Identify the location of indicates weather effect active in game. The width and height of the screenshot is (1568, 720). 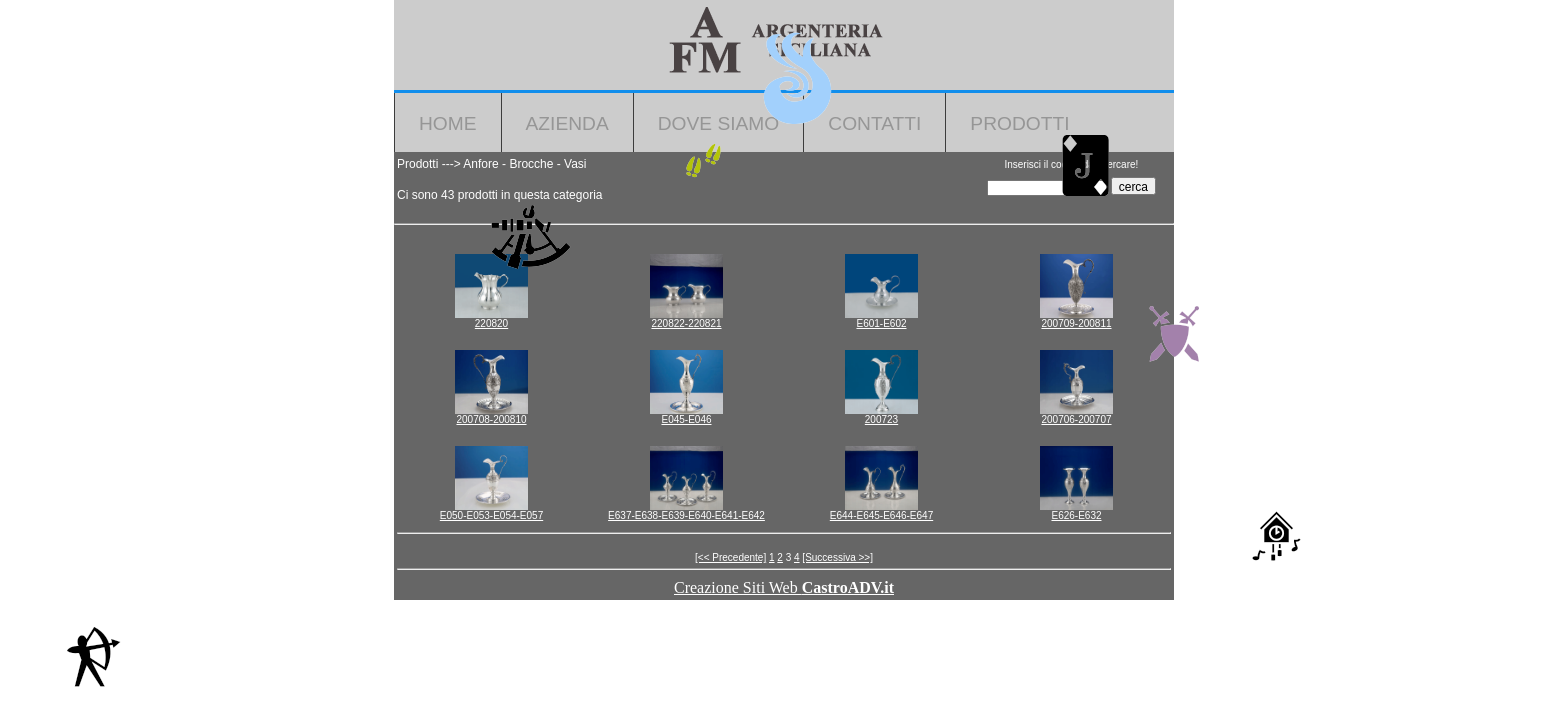
(797, 78).